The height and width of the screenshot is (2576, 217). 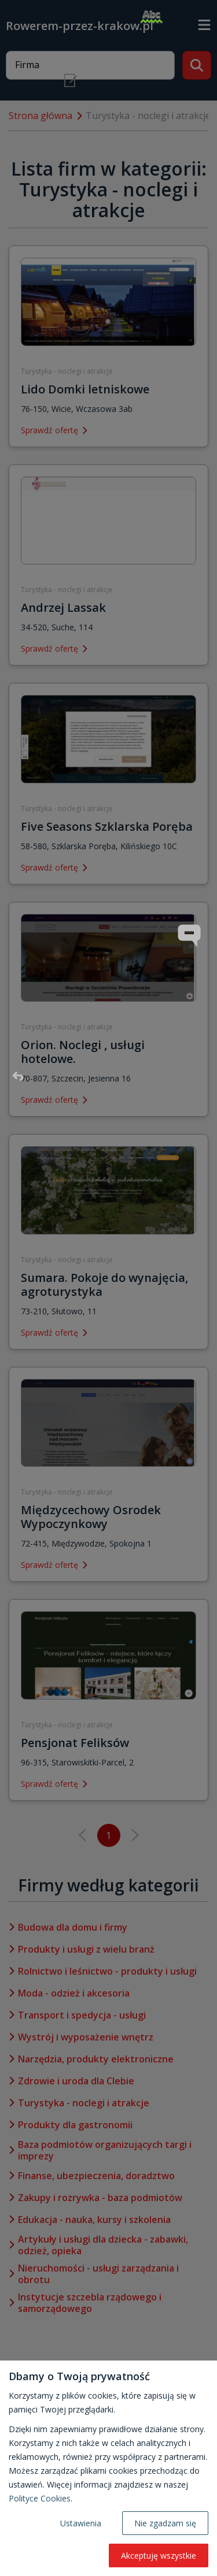 I want to click on redo last action (right-to-left interface), so click(x=18, y=1076).